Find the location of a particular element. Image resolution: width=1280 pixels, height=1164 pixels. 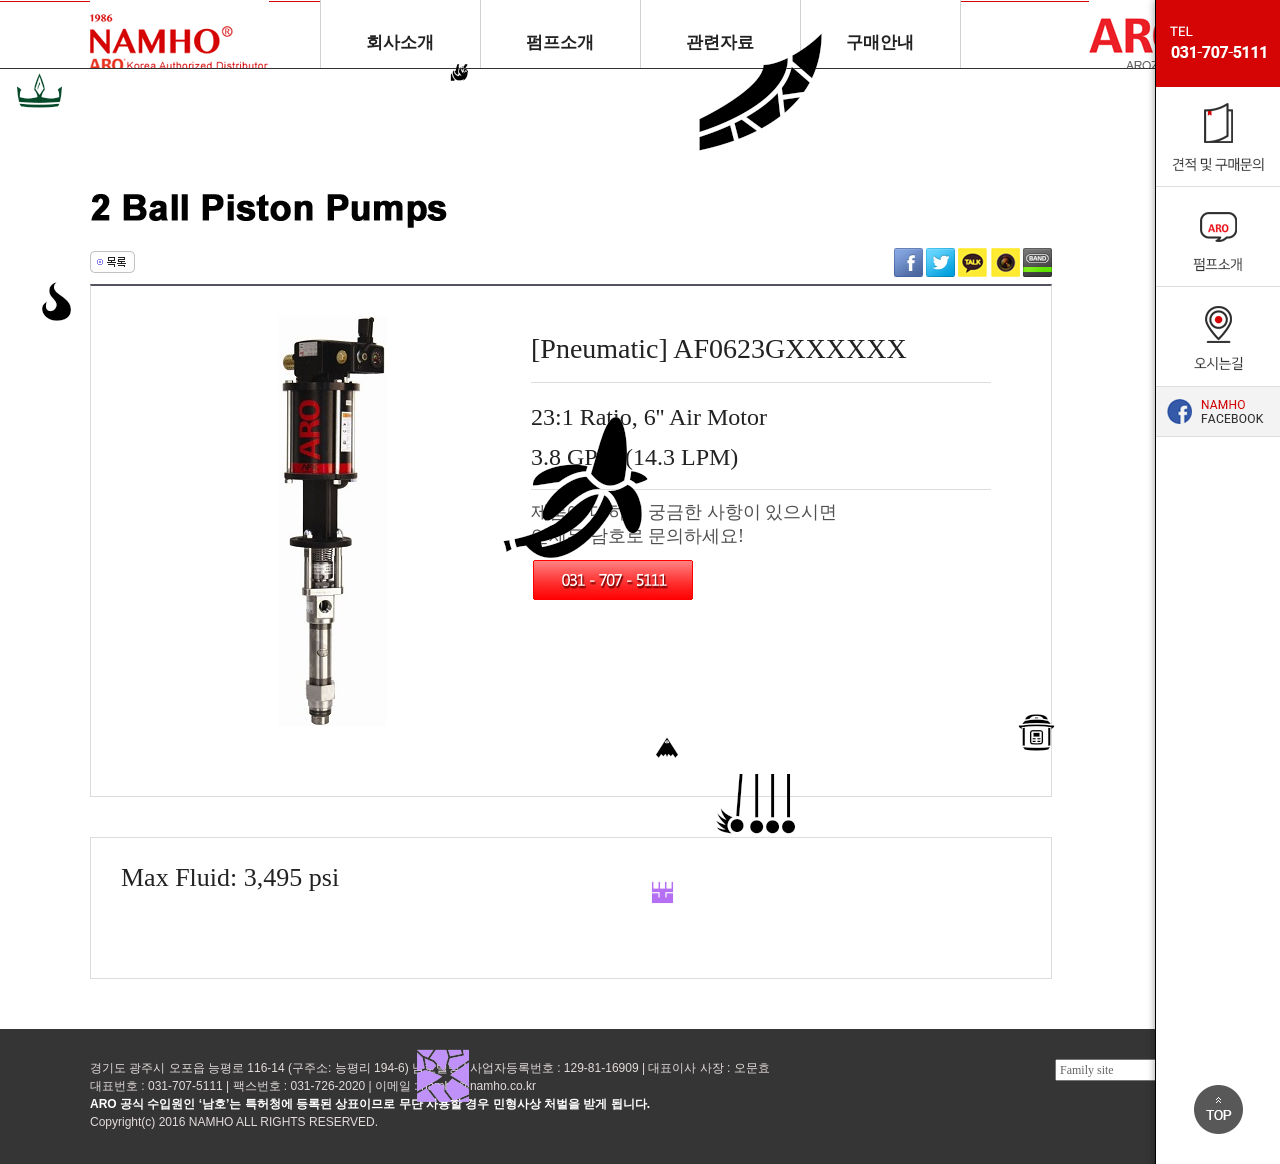

indicates a broken or damaged weapon is located at coordinates (761, 95).